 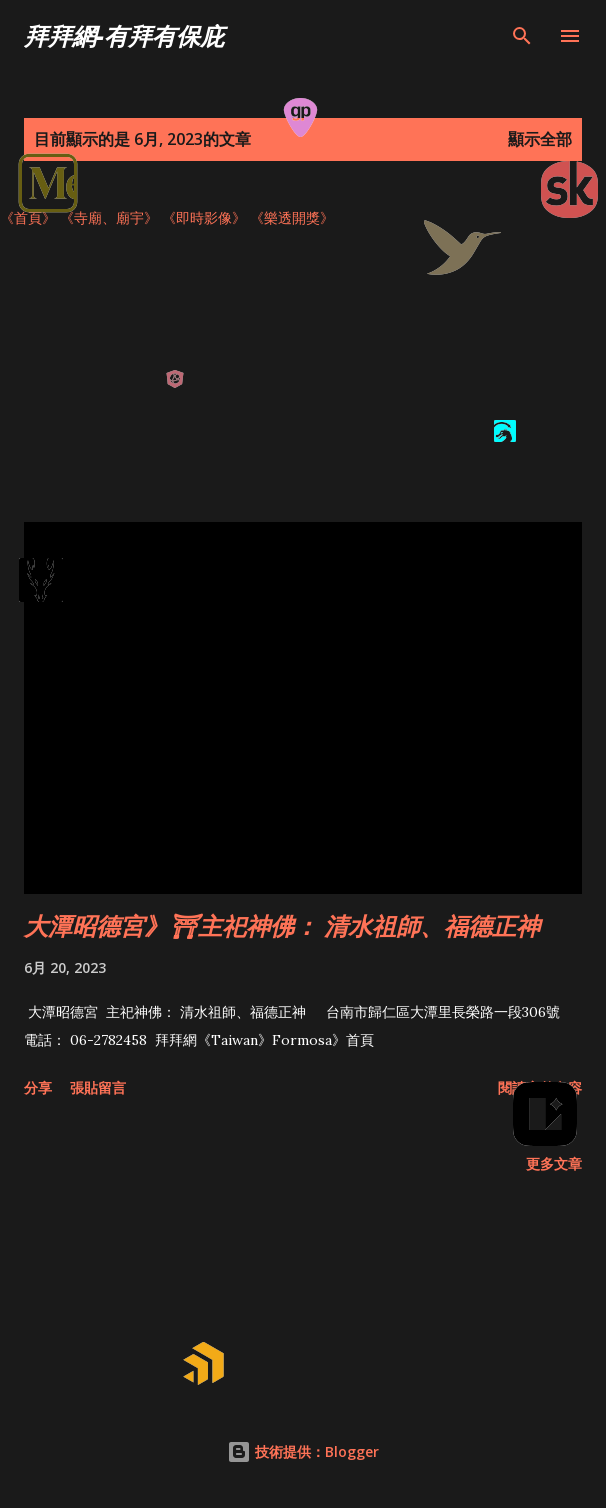 I want to click on open LightBurn laser cutting software, so click(x=505, y=431).